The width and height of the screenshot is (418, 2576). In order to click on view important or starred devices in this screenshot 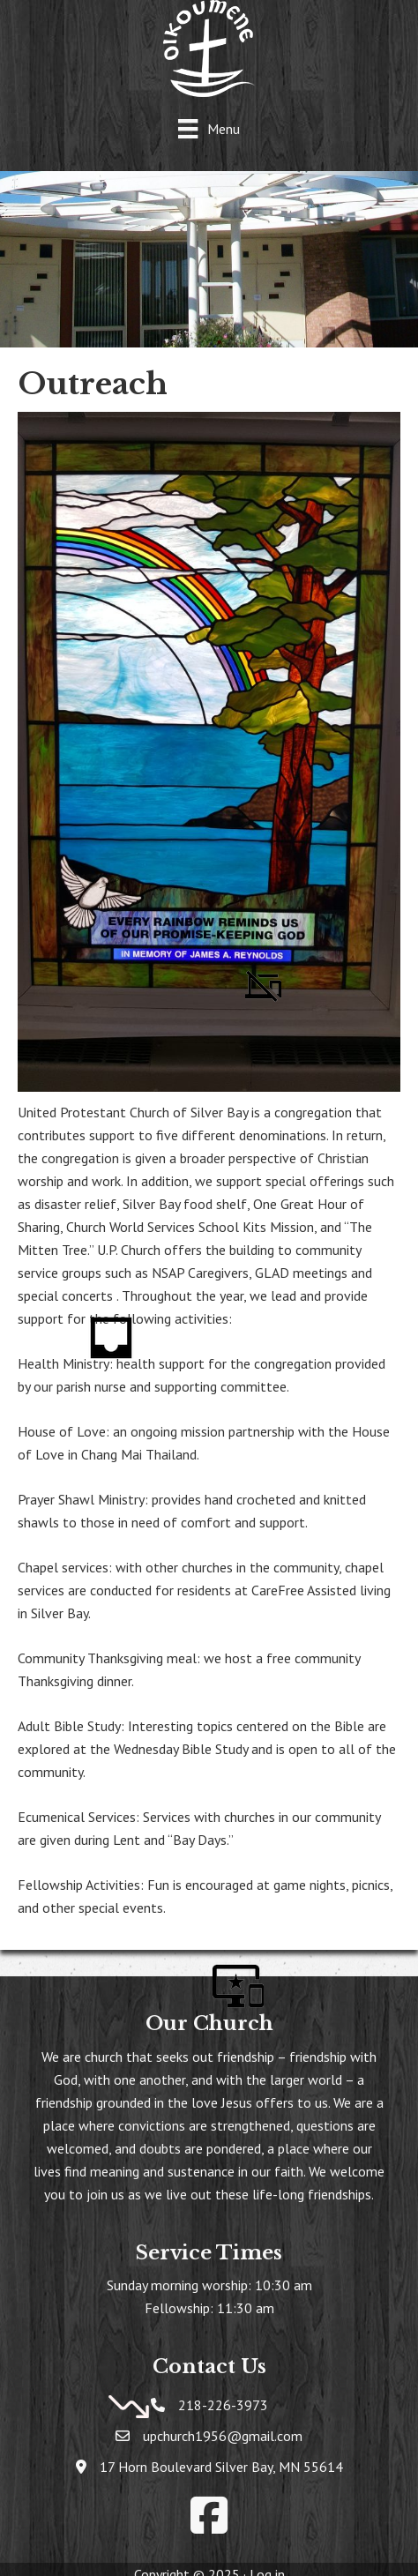, I will do `click(238, 1986)`.